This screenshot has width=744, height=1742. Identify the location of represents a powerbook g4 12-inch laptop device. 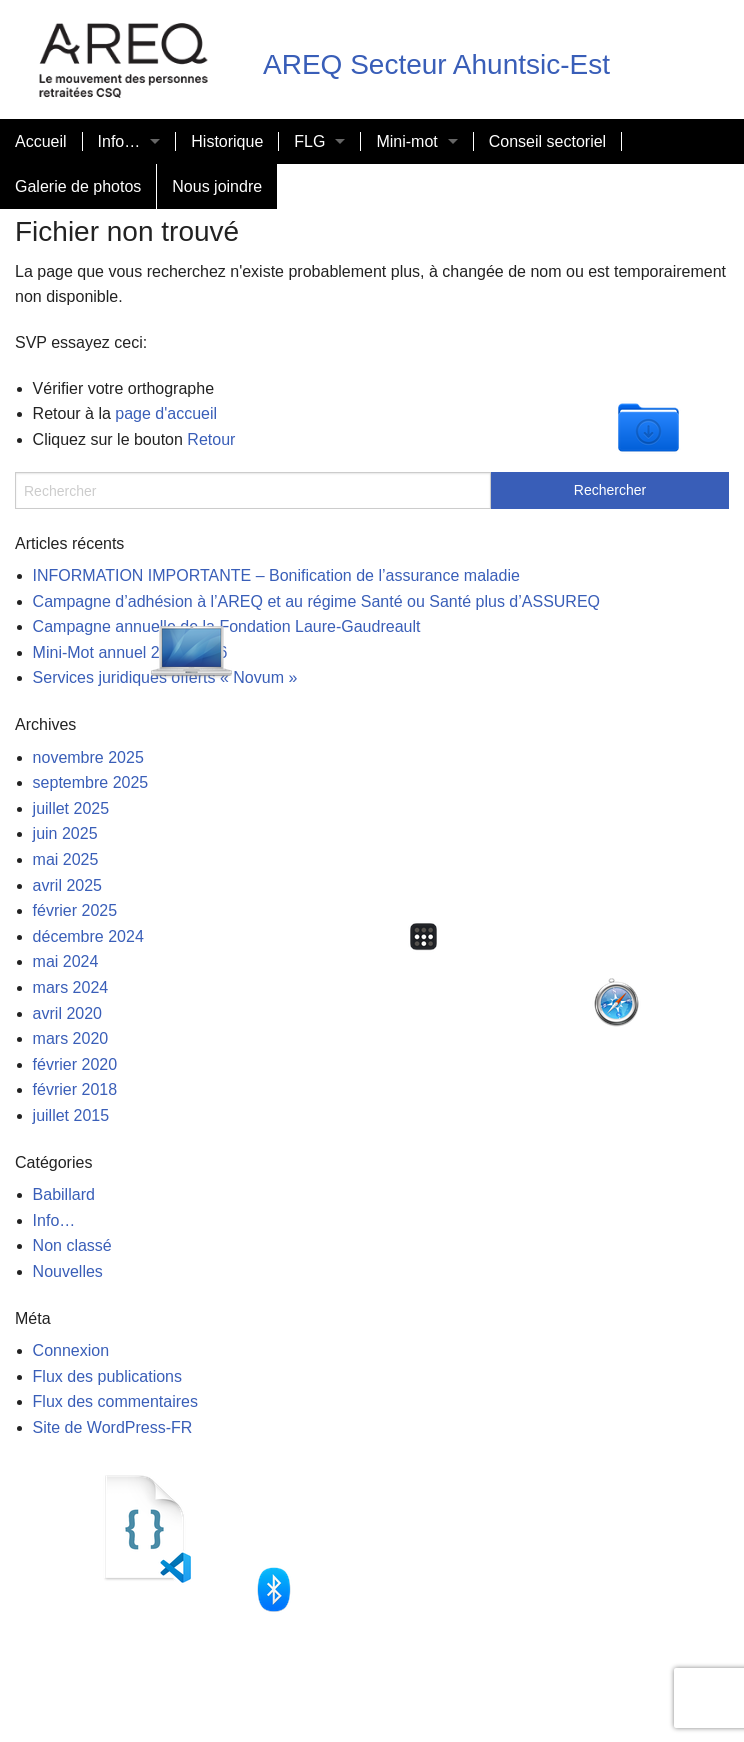
(191, 646).